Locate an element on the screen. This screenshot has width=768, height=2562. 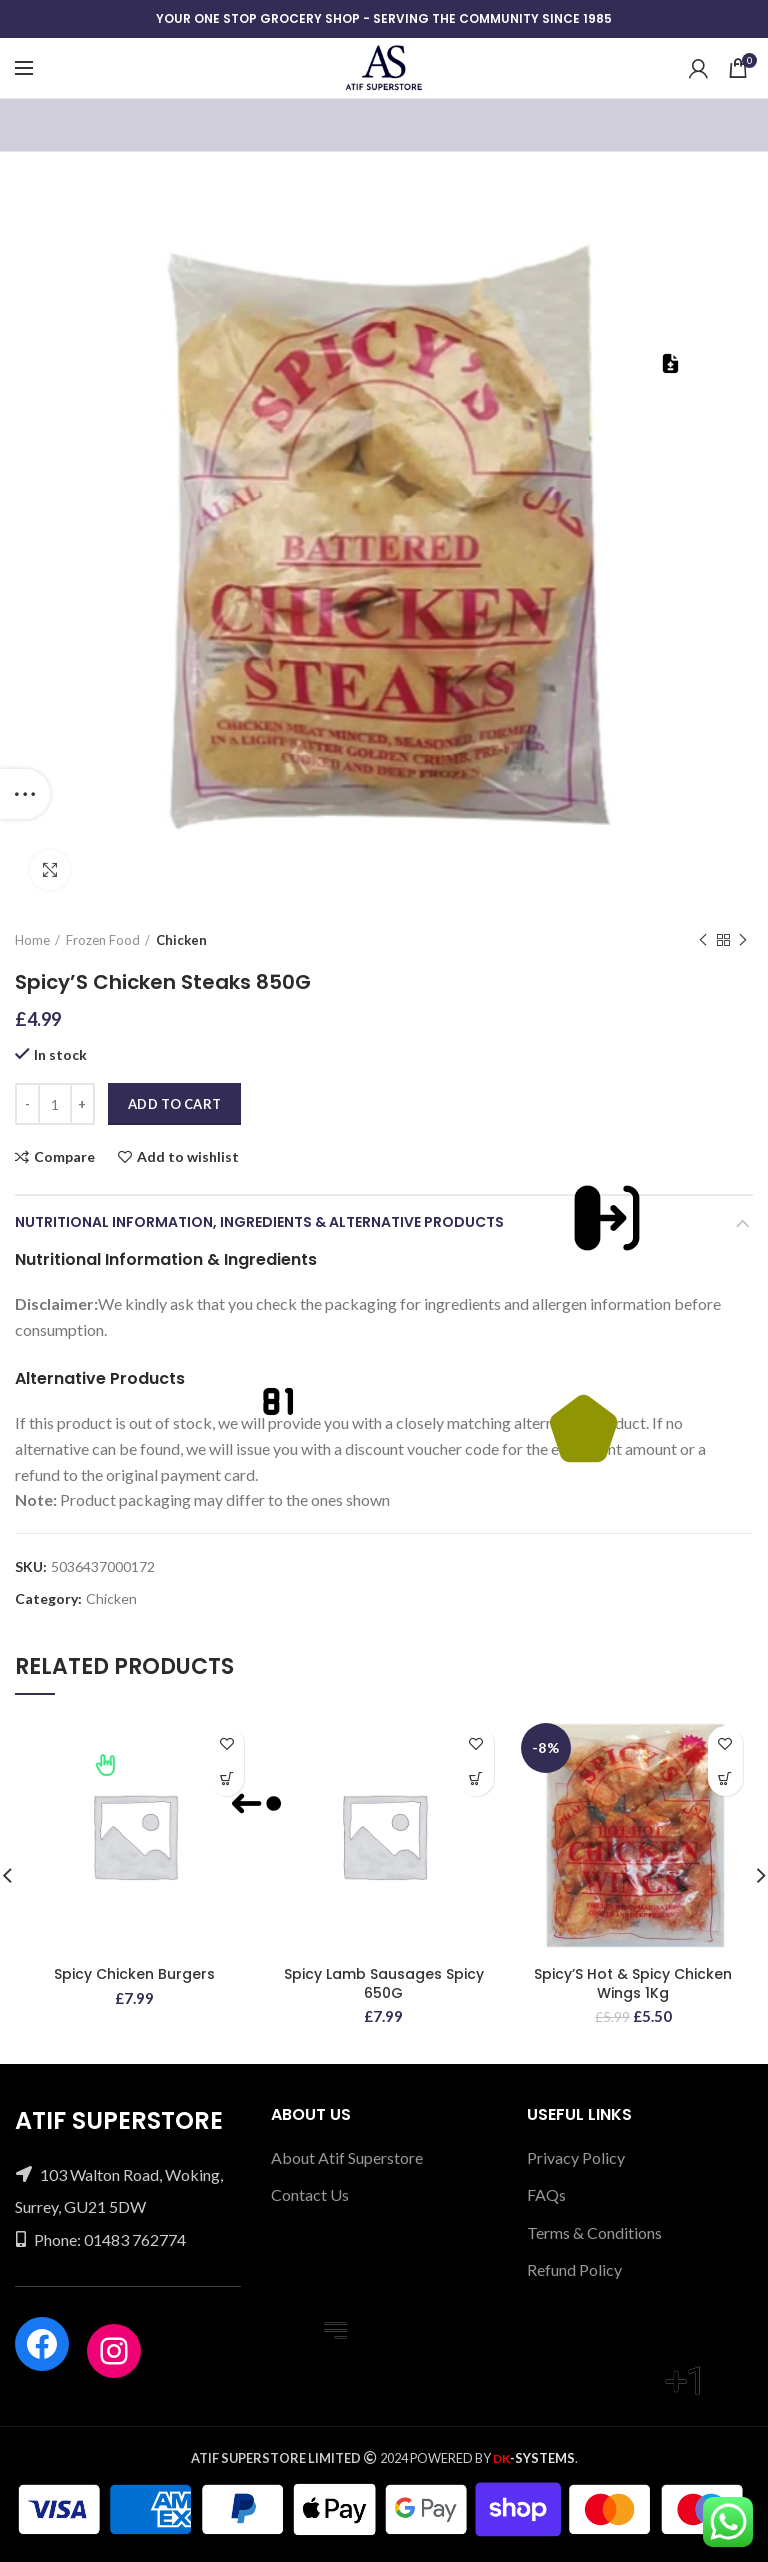
increase exposure by one stop is located at coordinates (682, 2381).